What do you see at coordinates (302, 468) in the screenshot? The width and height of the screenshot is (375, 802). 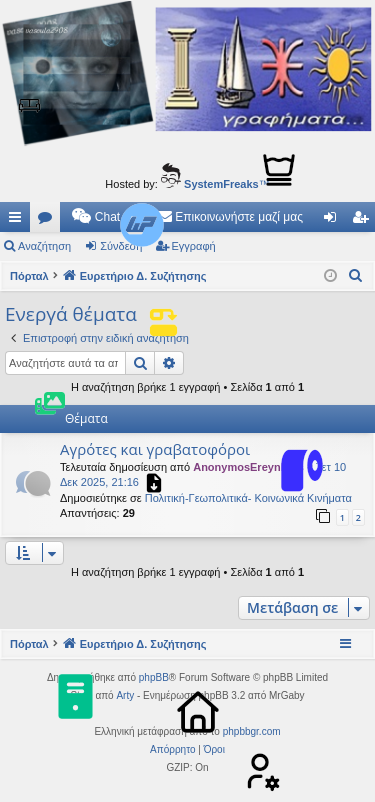 I see `indicates restroom or bathroom location` at bounding box center [302, 468].